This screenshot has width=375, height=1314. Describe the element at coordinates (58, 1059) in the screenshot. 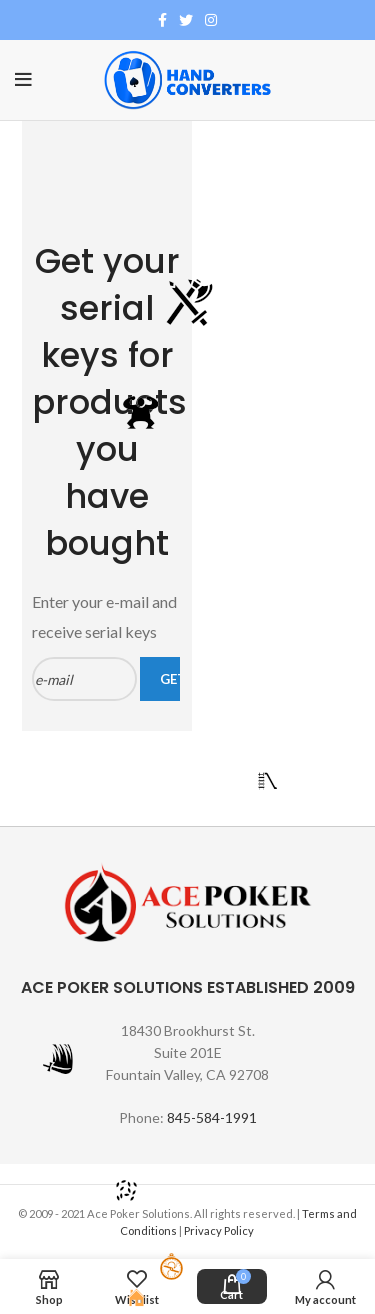

I see `perform a slash attack in combat` at that location.